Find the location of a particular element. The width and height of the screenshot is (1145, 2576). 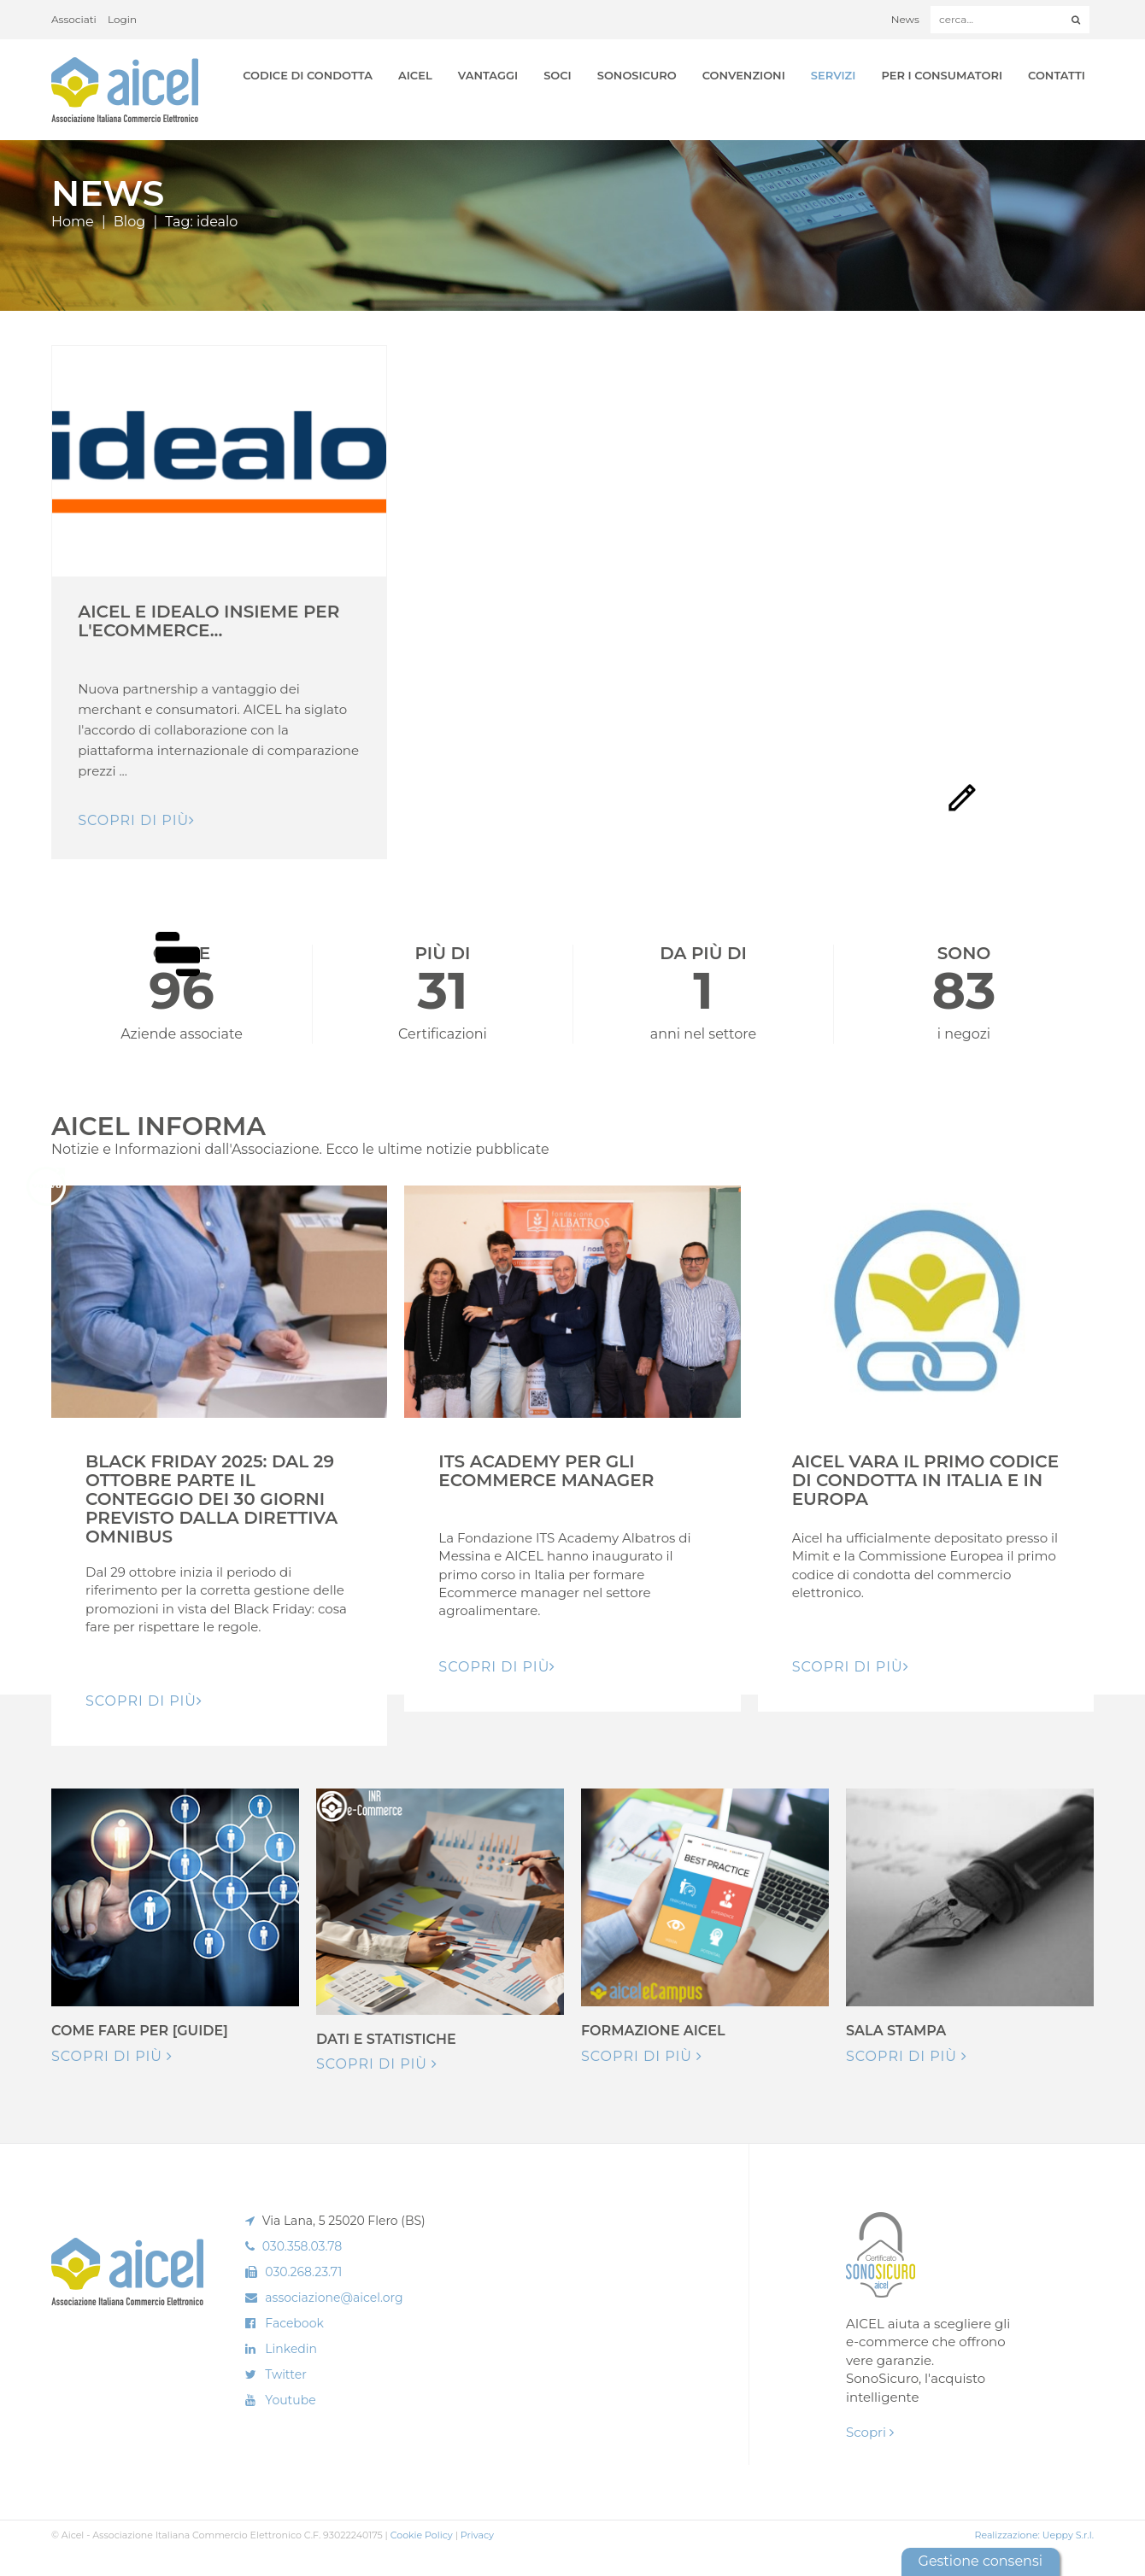

edit content or text is located at coordinates (962, 798).